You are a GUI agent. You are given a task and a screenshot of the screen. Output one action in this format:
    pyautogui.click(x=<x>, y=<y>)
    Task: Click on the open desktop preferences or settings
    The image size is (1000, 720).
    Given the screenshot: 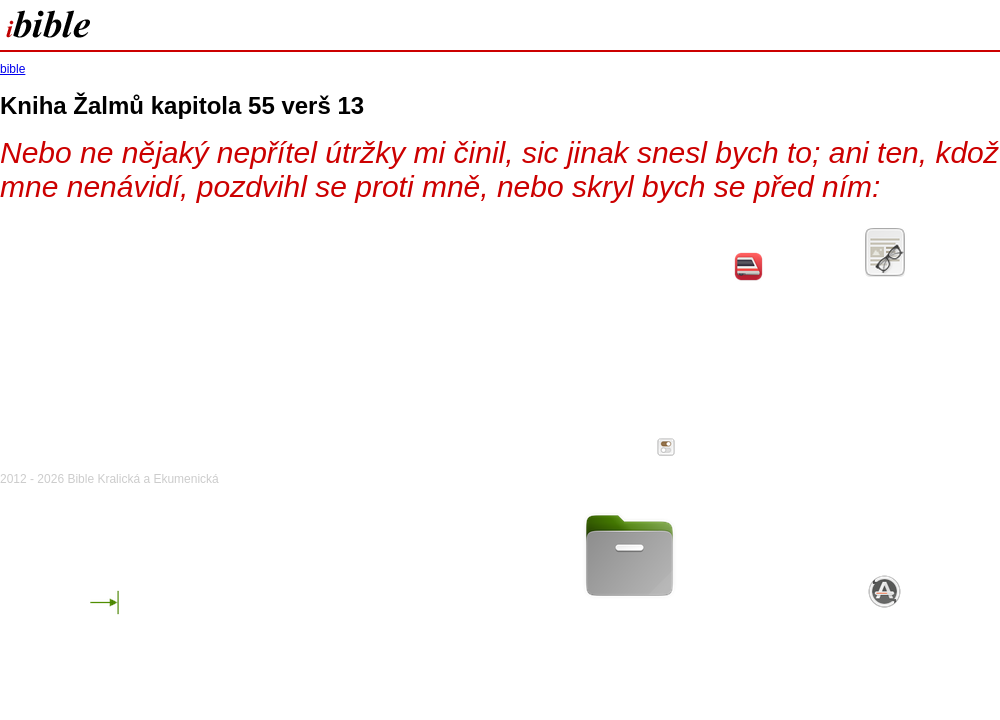 What is the action you would take?
    pyautogui.click(x=666, y=447)
    